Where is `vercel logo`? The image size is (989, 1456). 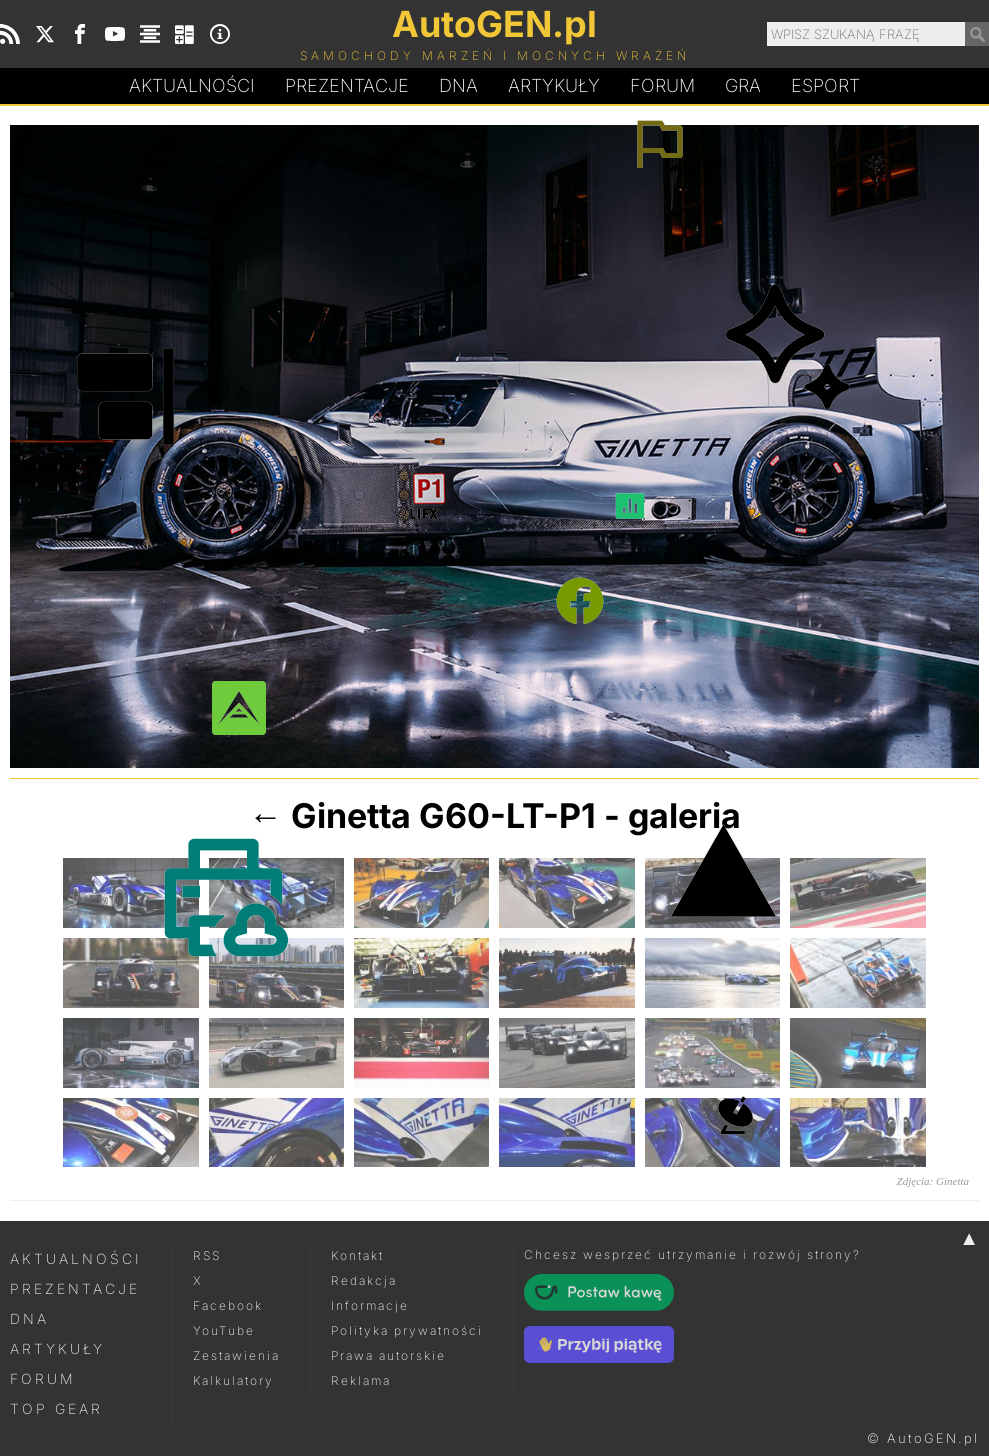
vercel logo is located at coordinates (723, 870).